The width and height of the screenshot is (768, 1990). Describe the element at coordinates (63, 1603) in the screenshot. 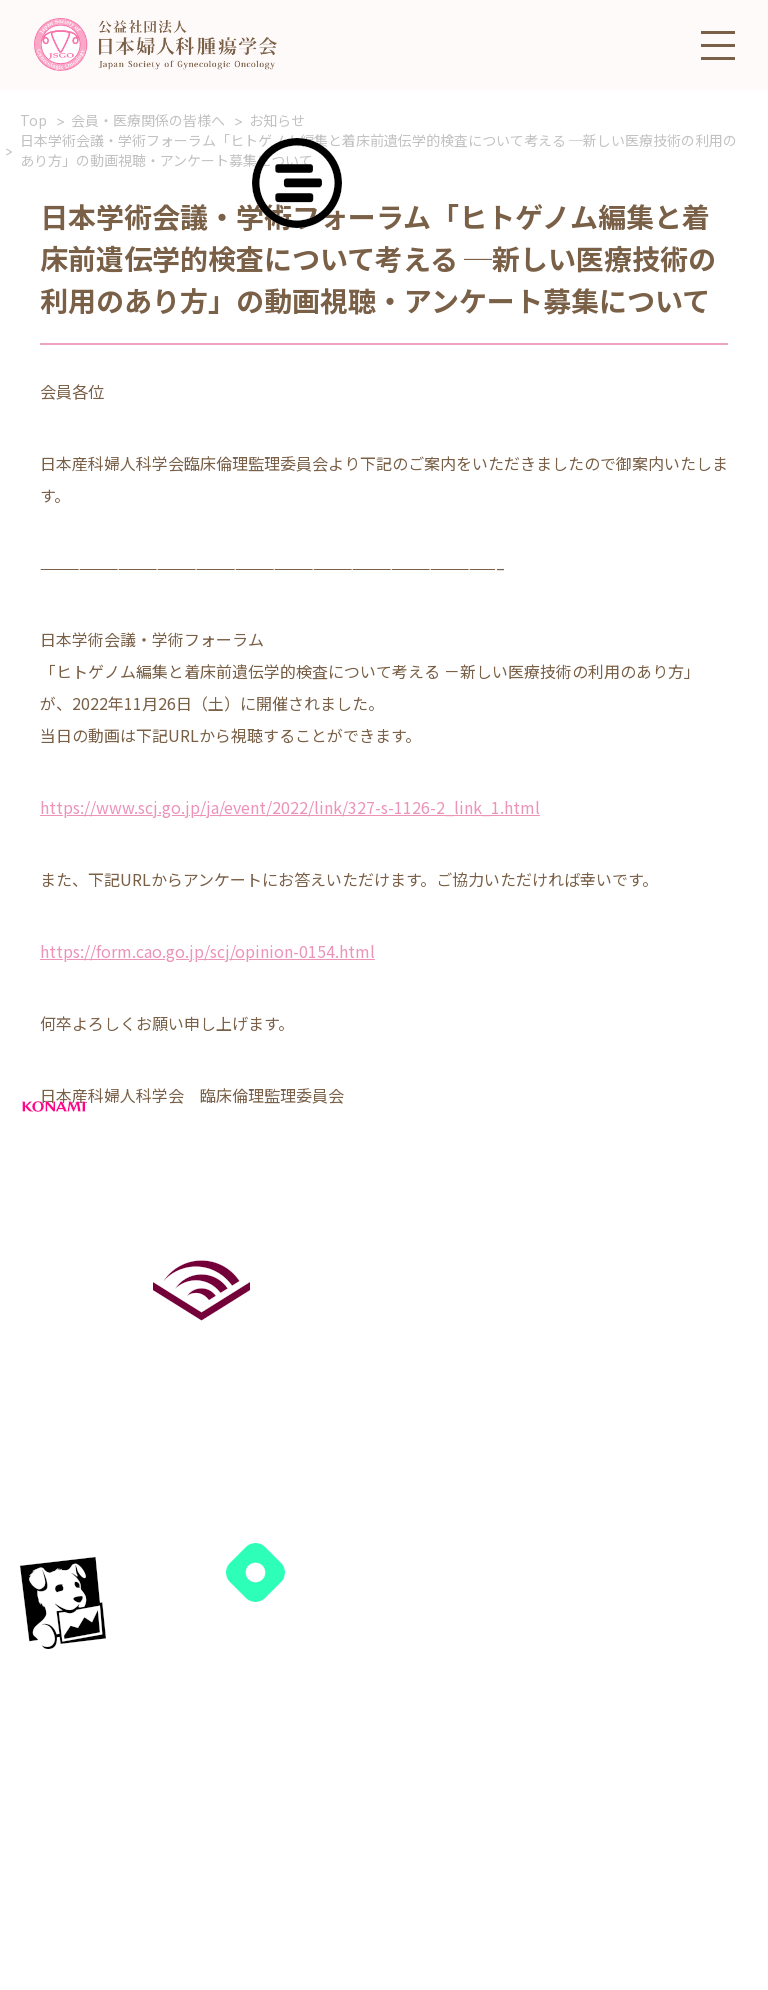

I see `open Datadog monitoring dashboard` at that location.